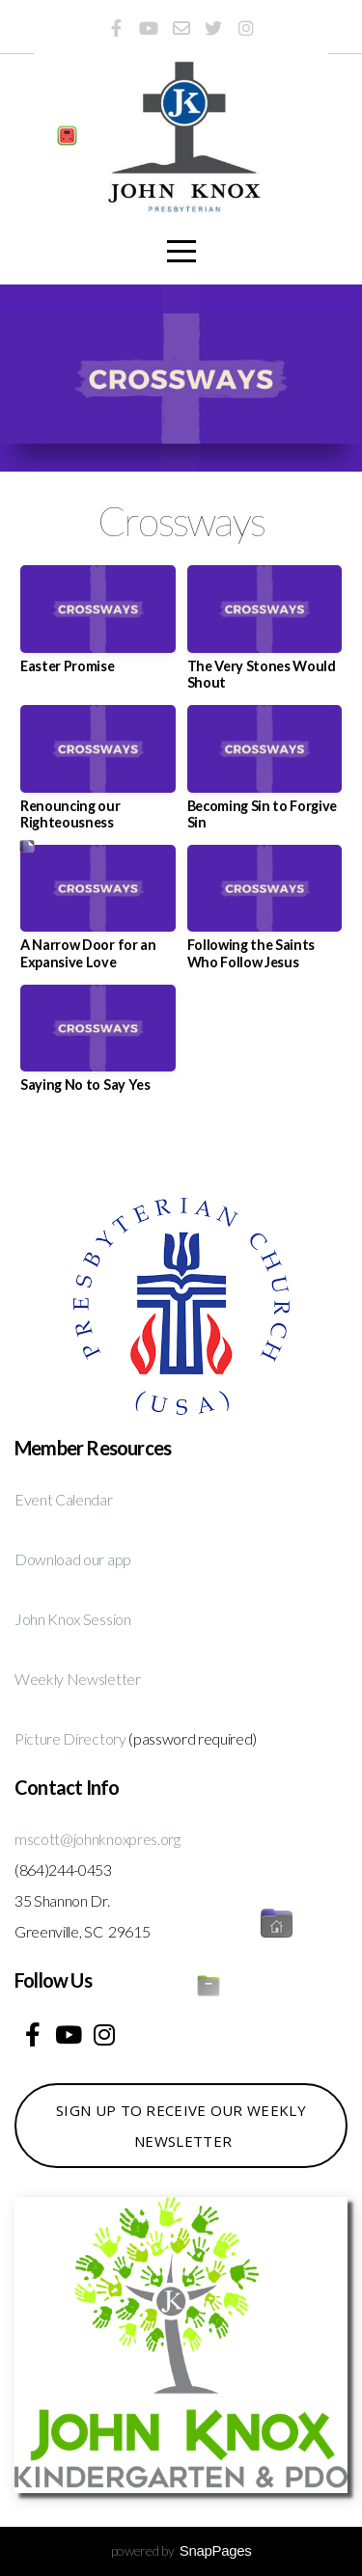  What do you see at coordinates (276, 1922) in the screenshot?
I see `access your home folder` at bounding box center [276, 1922].